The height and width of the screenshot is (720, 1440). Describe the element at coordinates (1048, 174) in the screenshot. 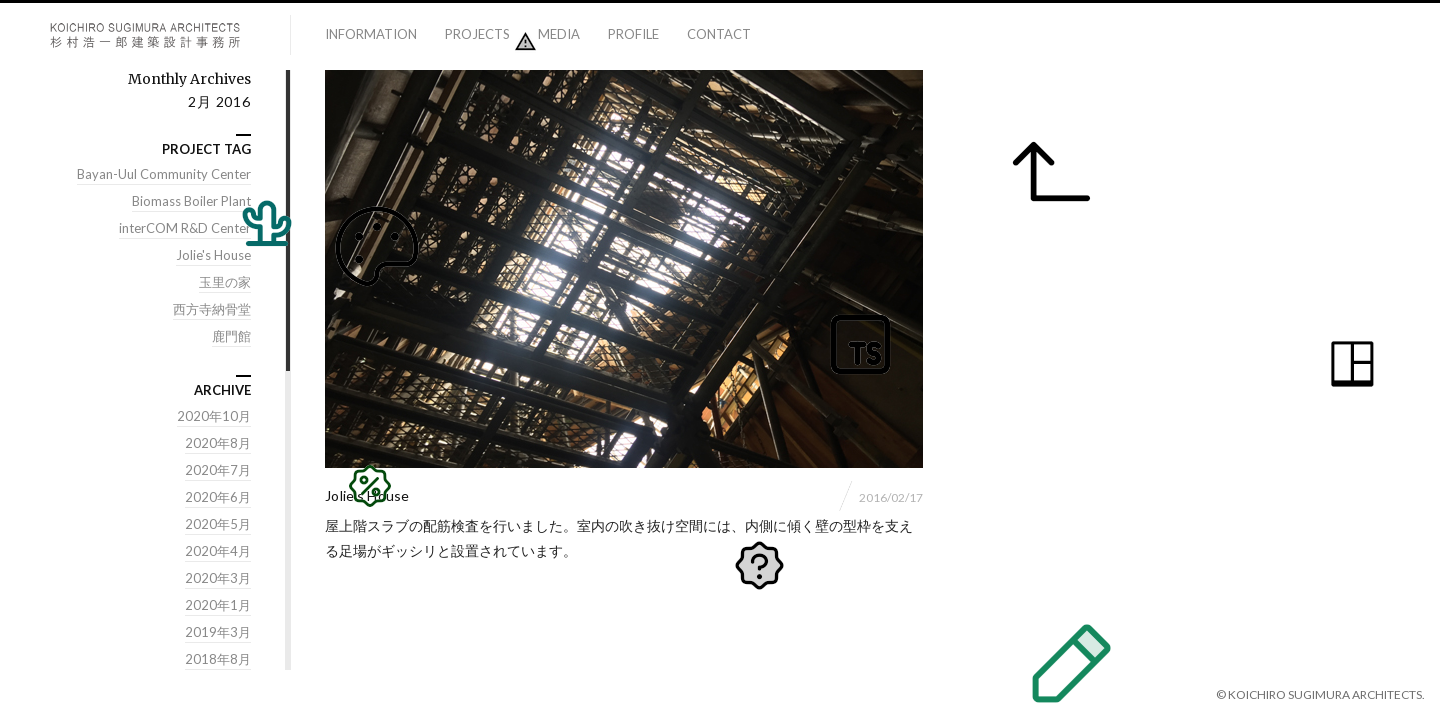

I see `go back and up to previous level` at that location.